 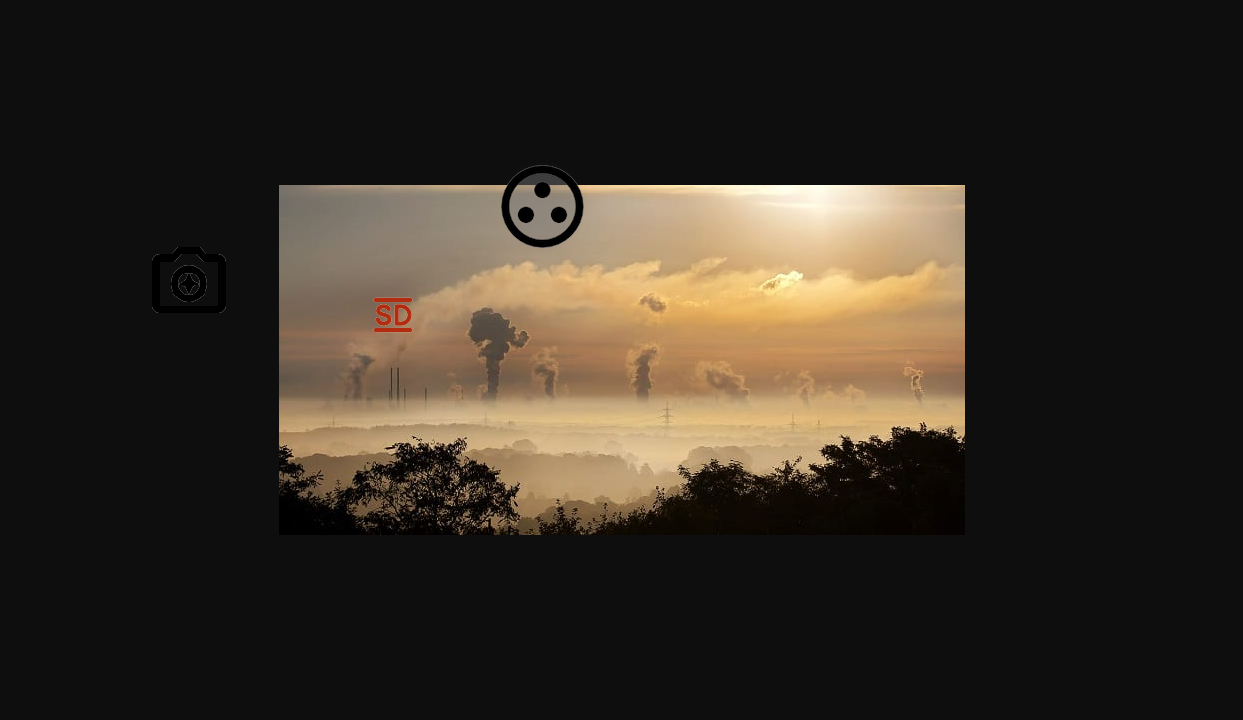 What do you see at coordinates (393, 315) in the screenshot?
I see `indicates standard definition video quality` at bounding box center [393, 315].